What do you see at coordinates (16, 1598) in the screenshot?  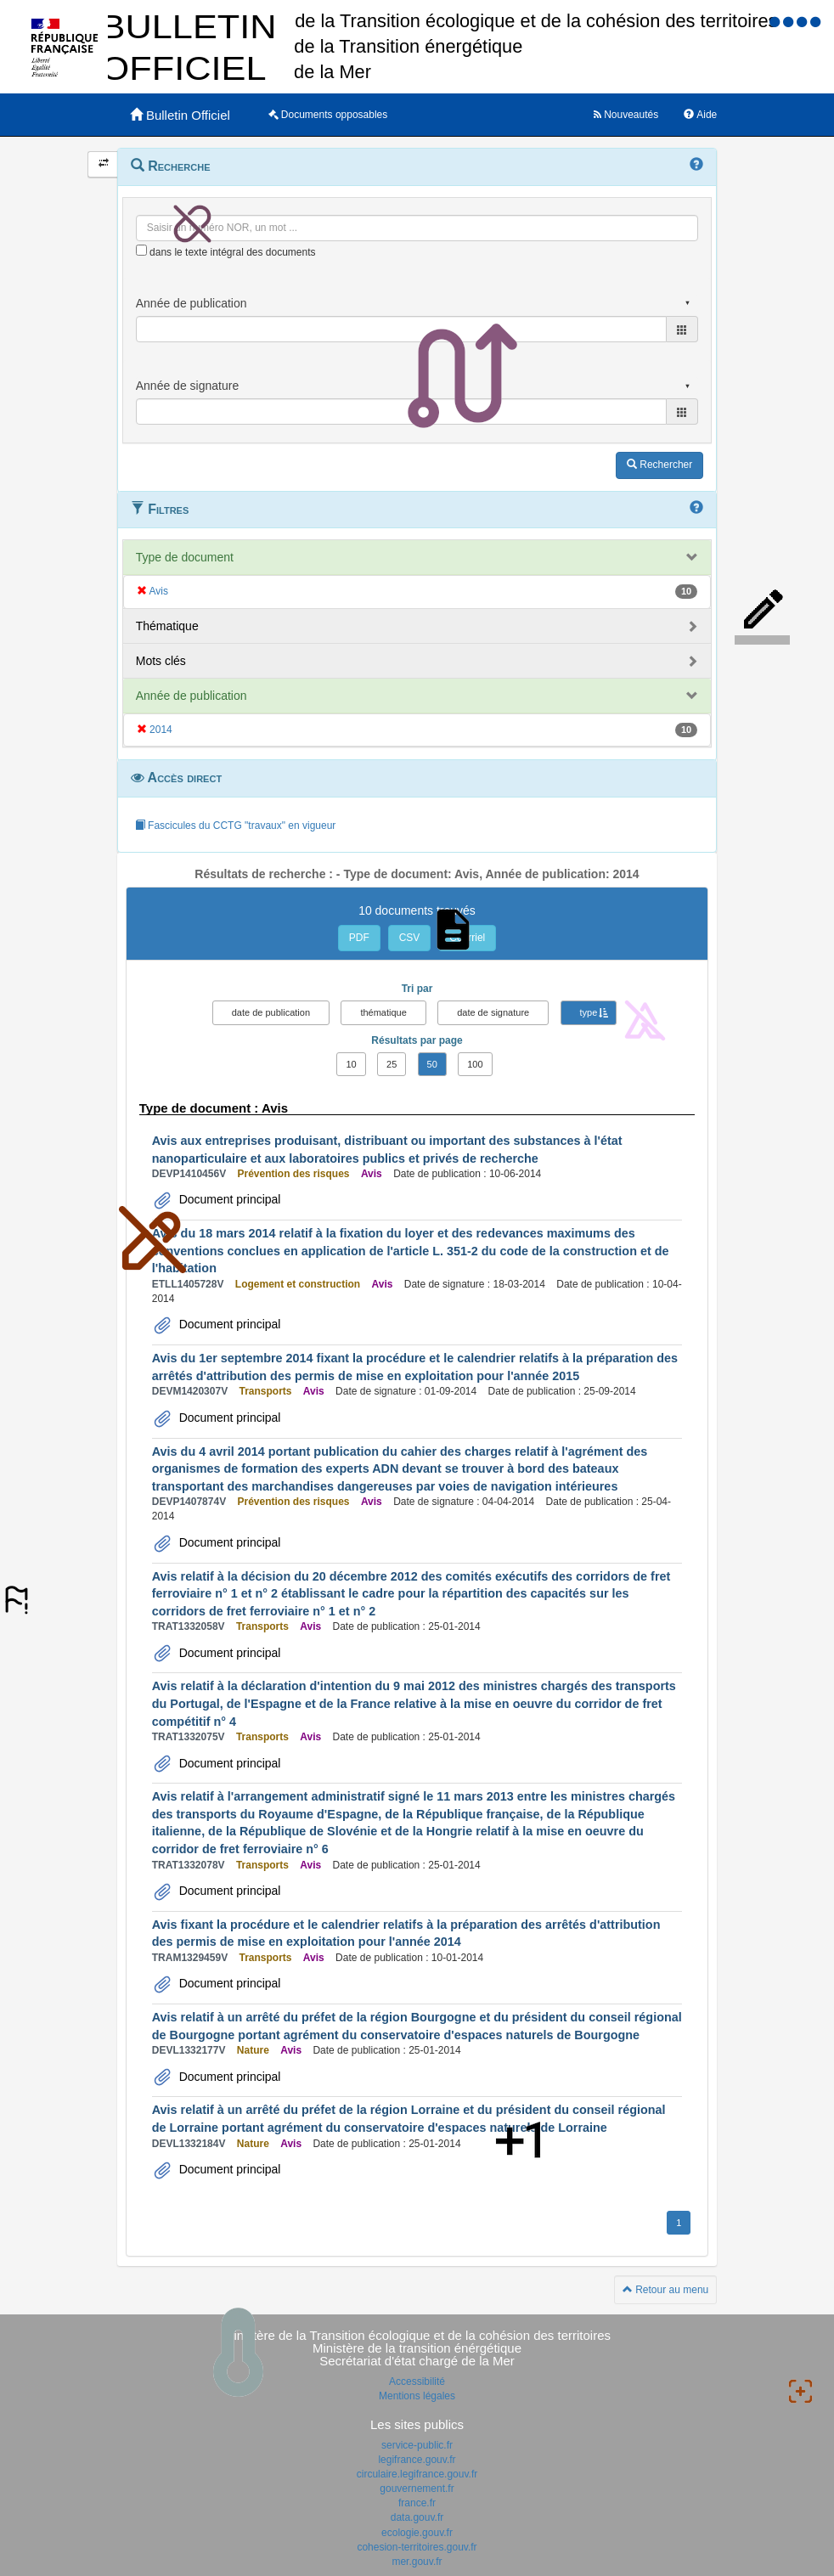 I see `report or flag content with an urgent issue` at bounding box center [16, 1598].